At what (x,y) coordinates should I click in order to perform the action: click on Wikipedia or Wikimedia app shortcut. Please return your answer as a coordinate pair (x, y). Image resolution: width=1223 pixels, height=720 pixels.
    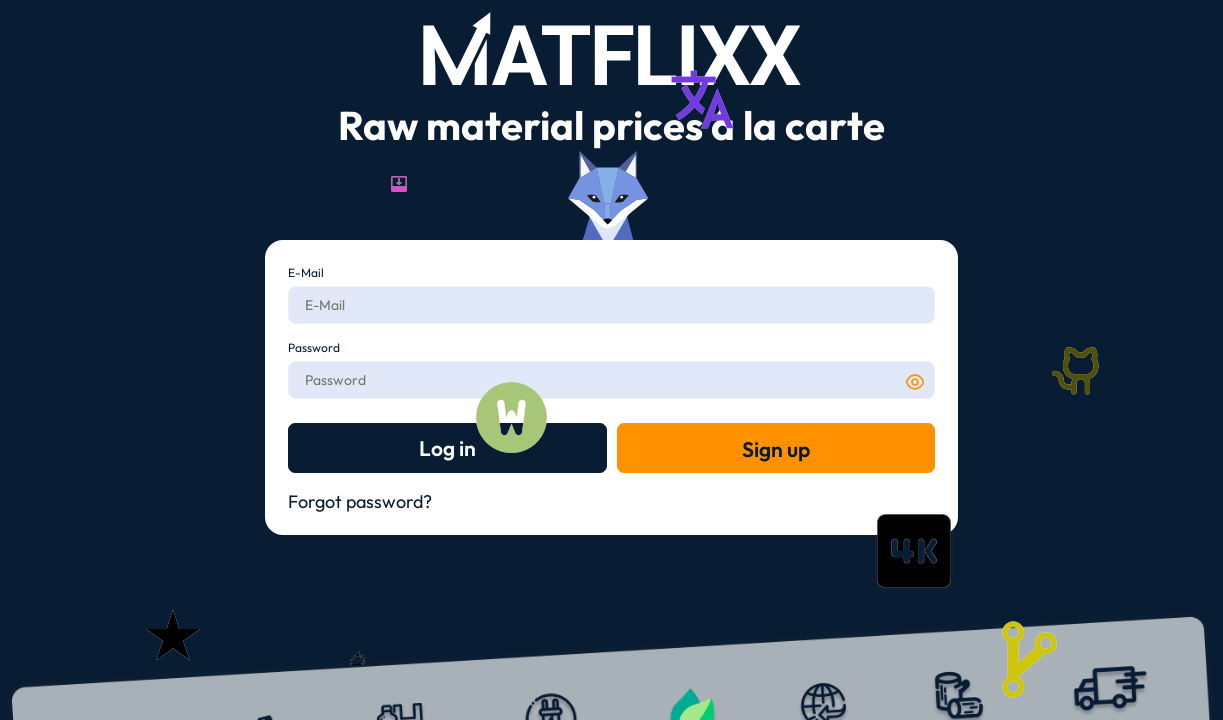
    Looking at the image, I should click on (511, 417).